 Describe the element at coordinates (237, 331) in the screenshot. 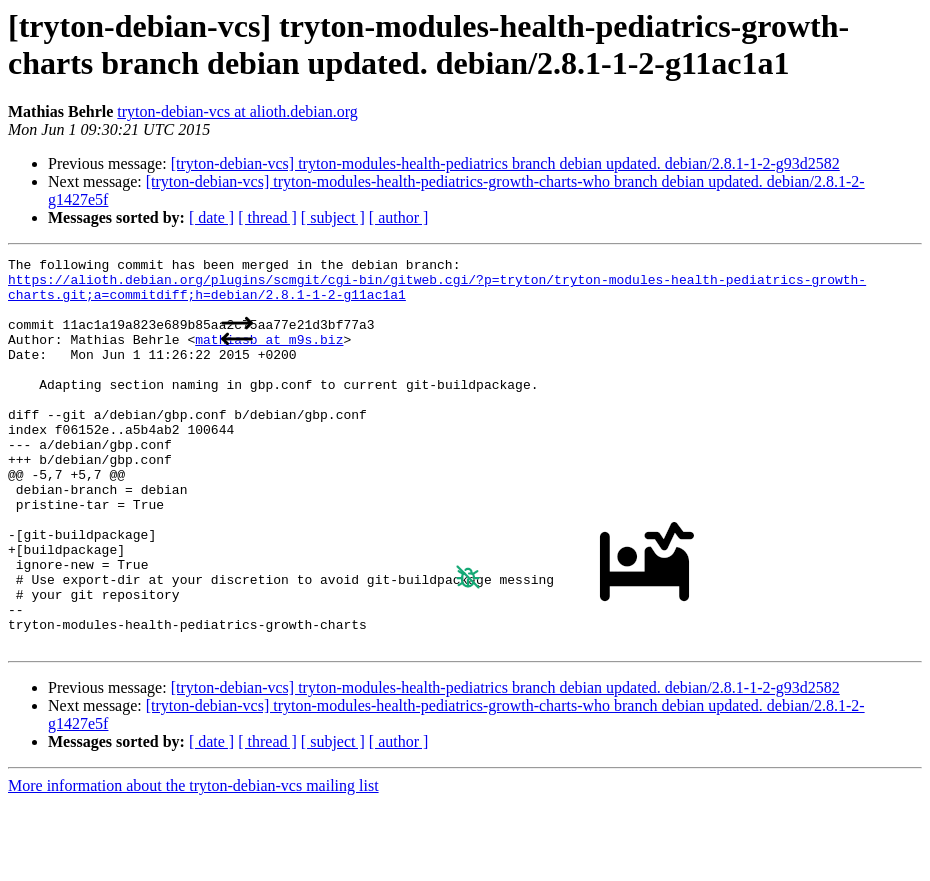

I see `swap or exchange items` at that location.